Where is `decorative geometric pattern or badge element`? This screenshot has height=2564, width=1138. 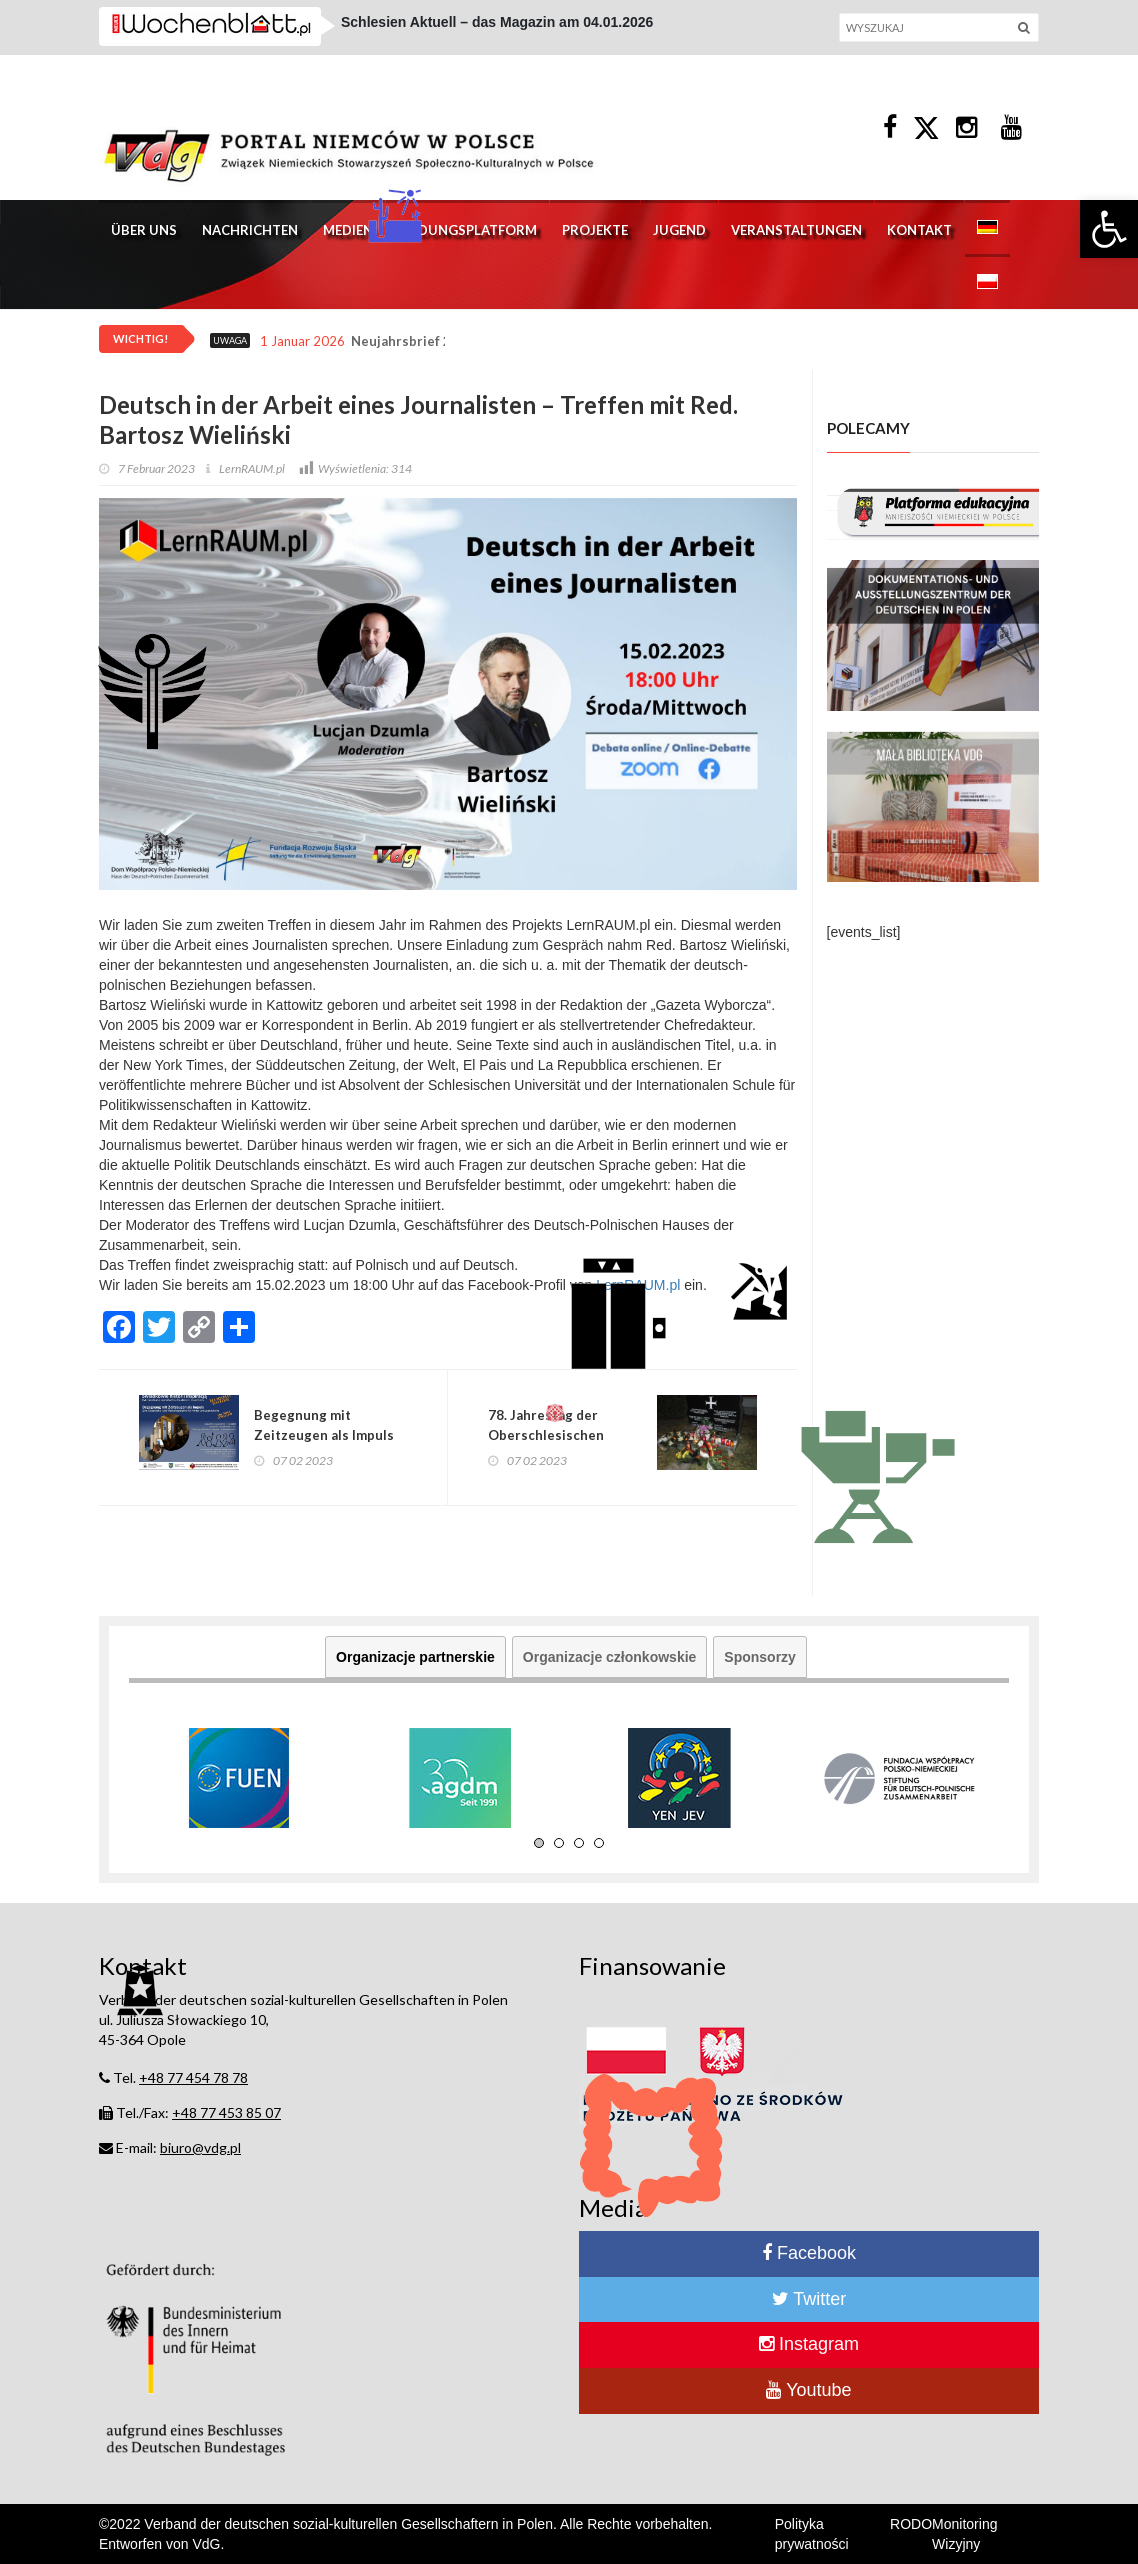 decorative geometric pattern or badge element is located at coordinates (555, 1413).